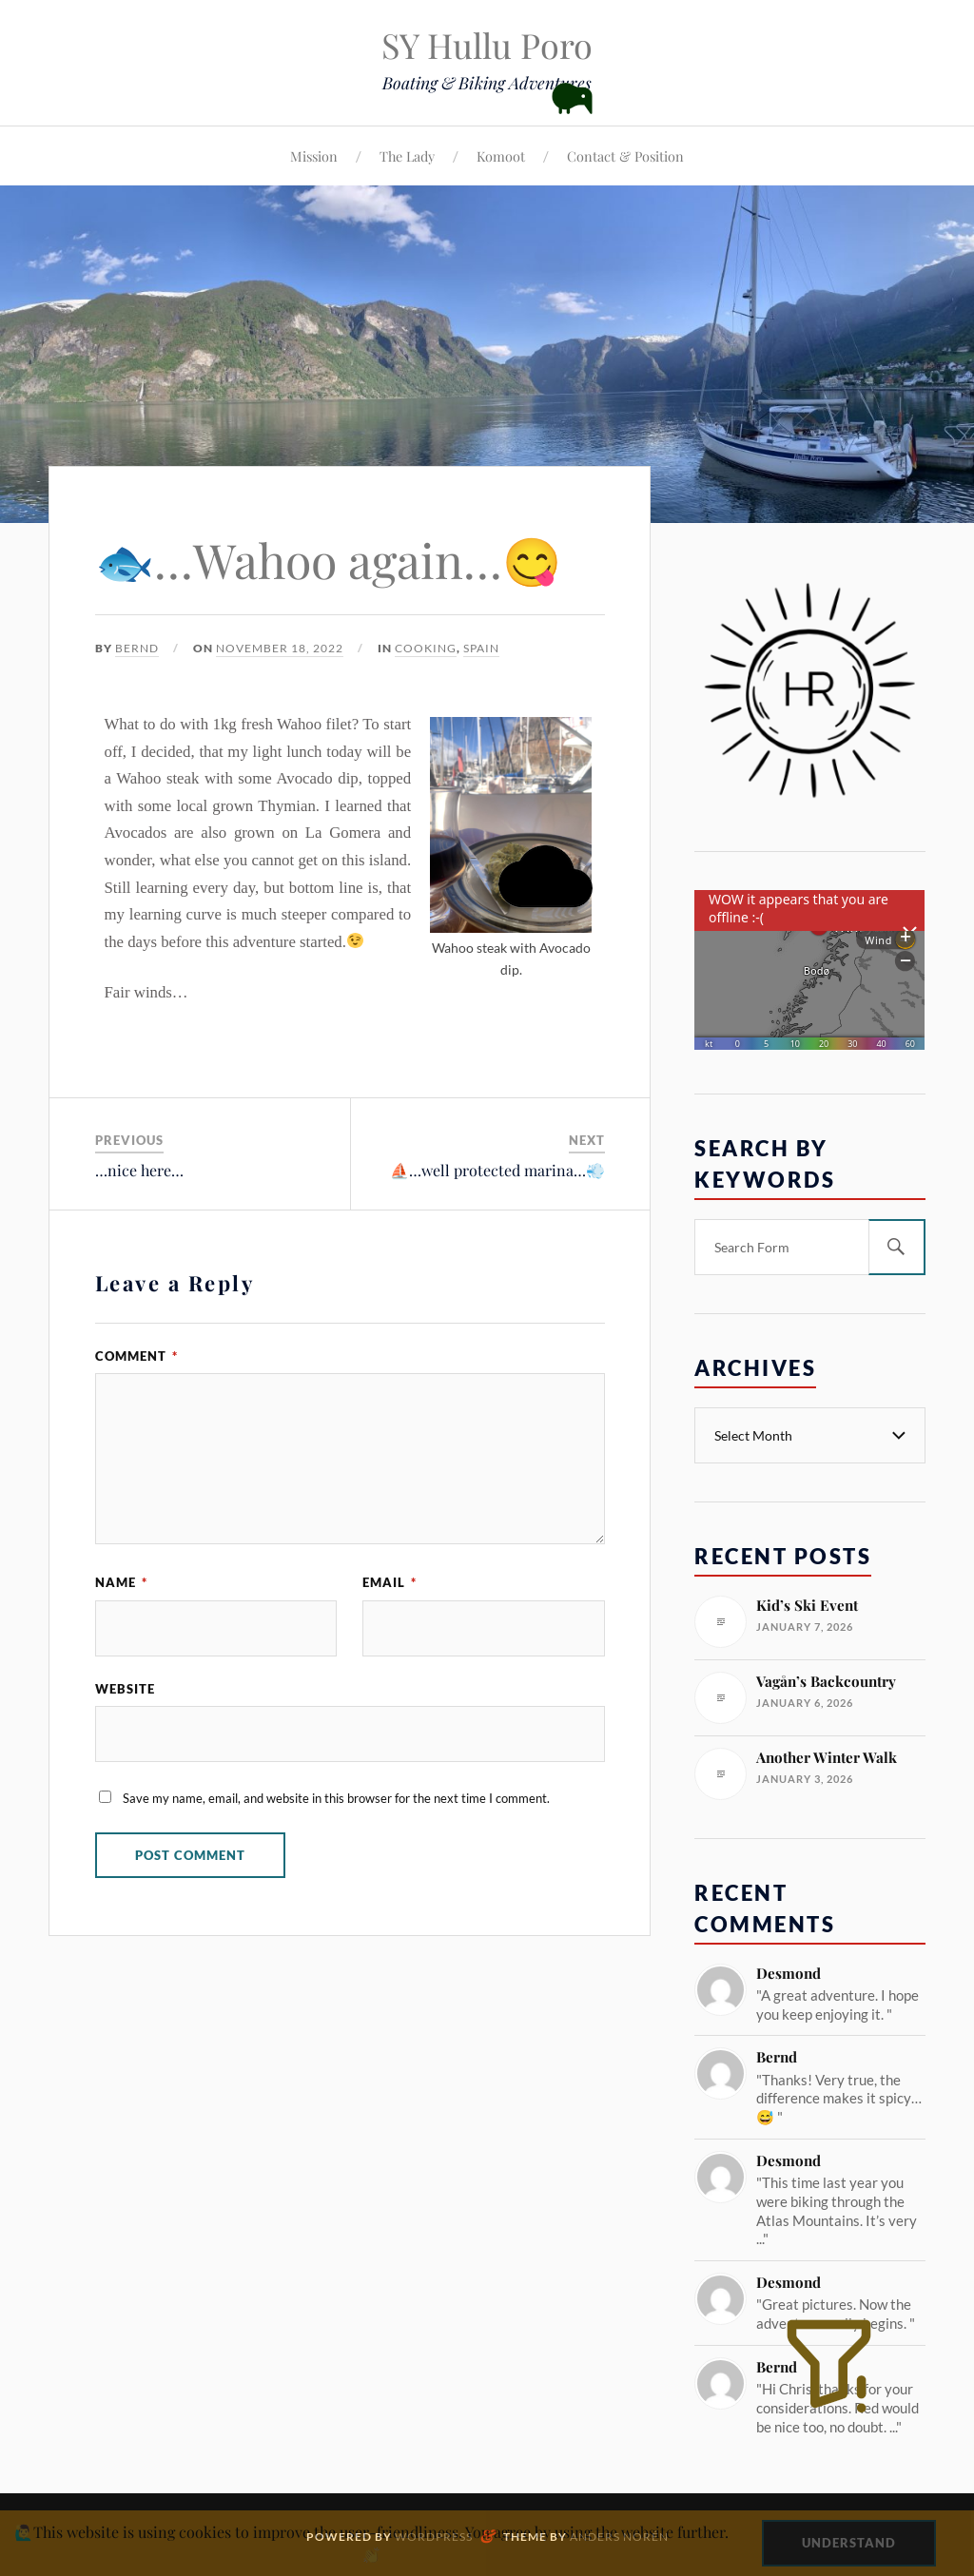 The width and height of the screenshot is (974, 2576). What do you see at coordinates (572, 98) in the screenshot?
I see `kiwi bird icon representing New Zealand-related content` at bounding box center [572, 98].